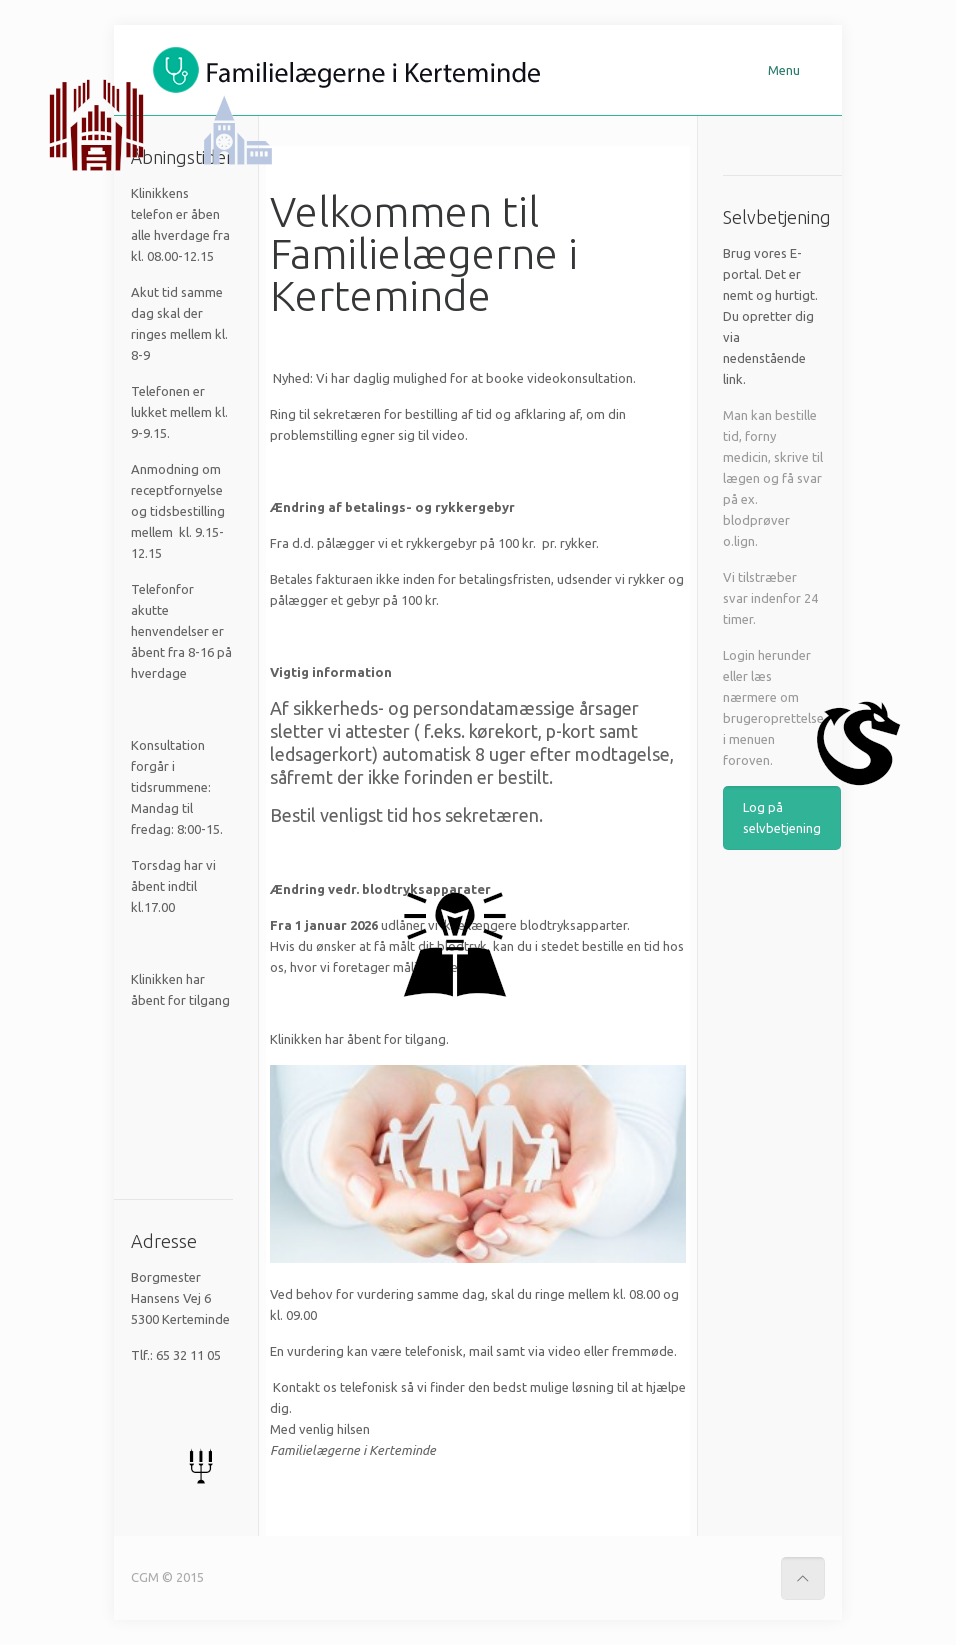  What do you see at coordinates (96, 123) in the screenshot?
I see `access organ or church music settings` at bounding box center [96, 123].